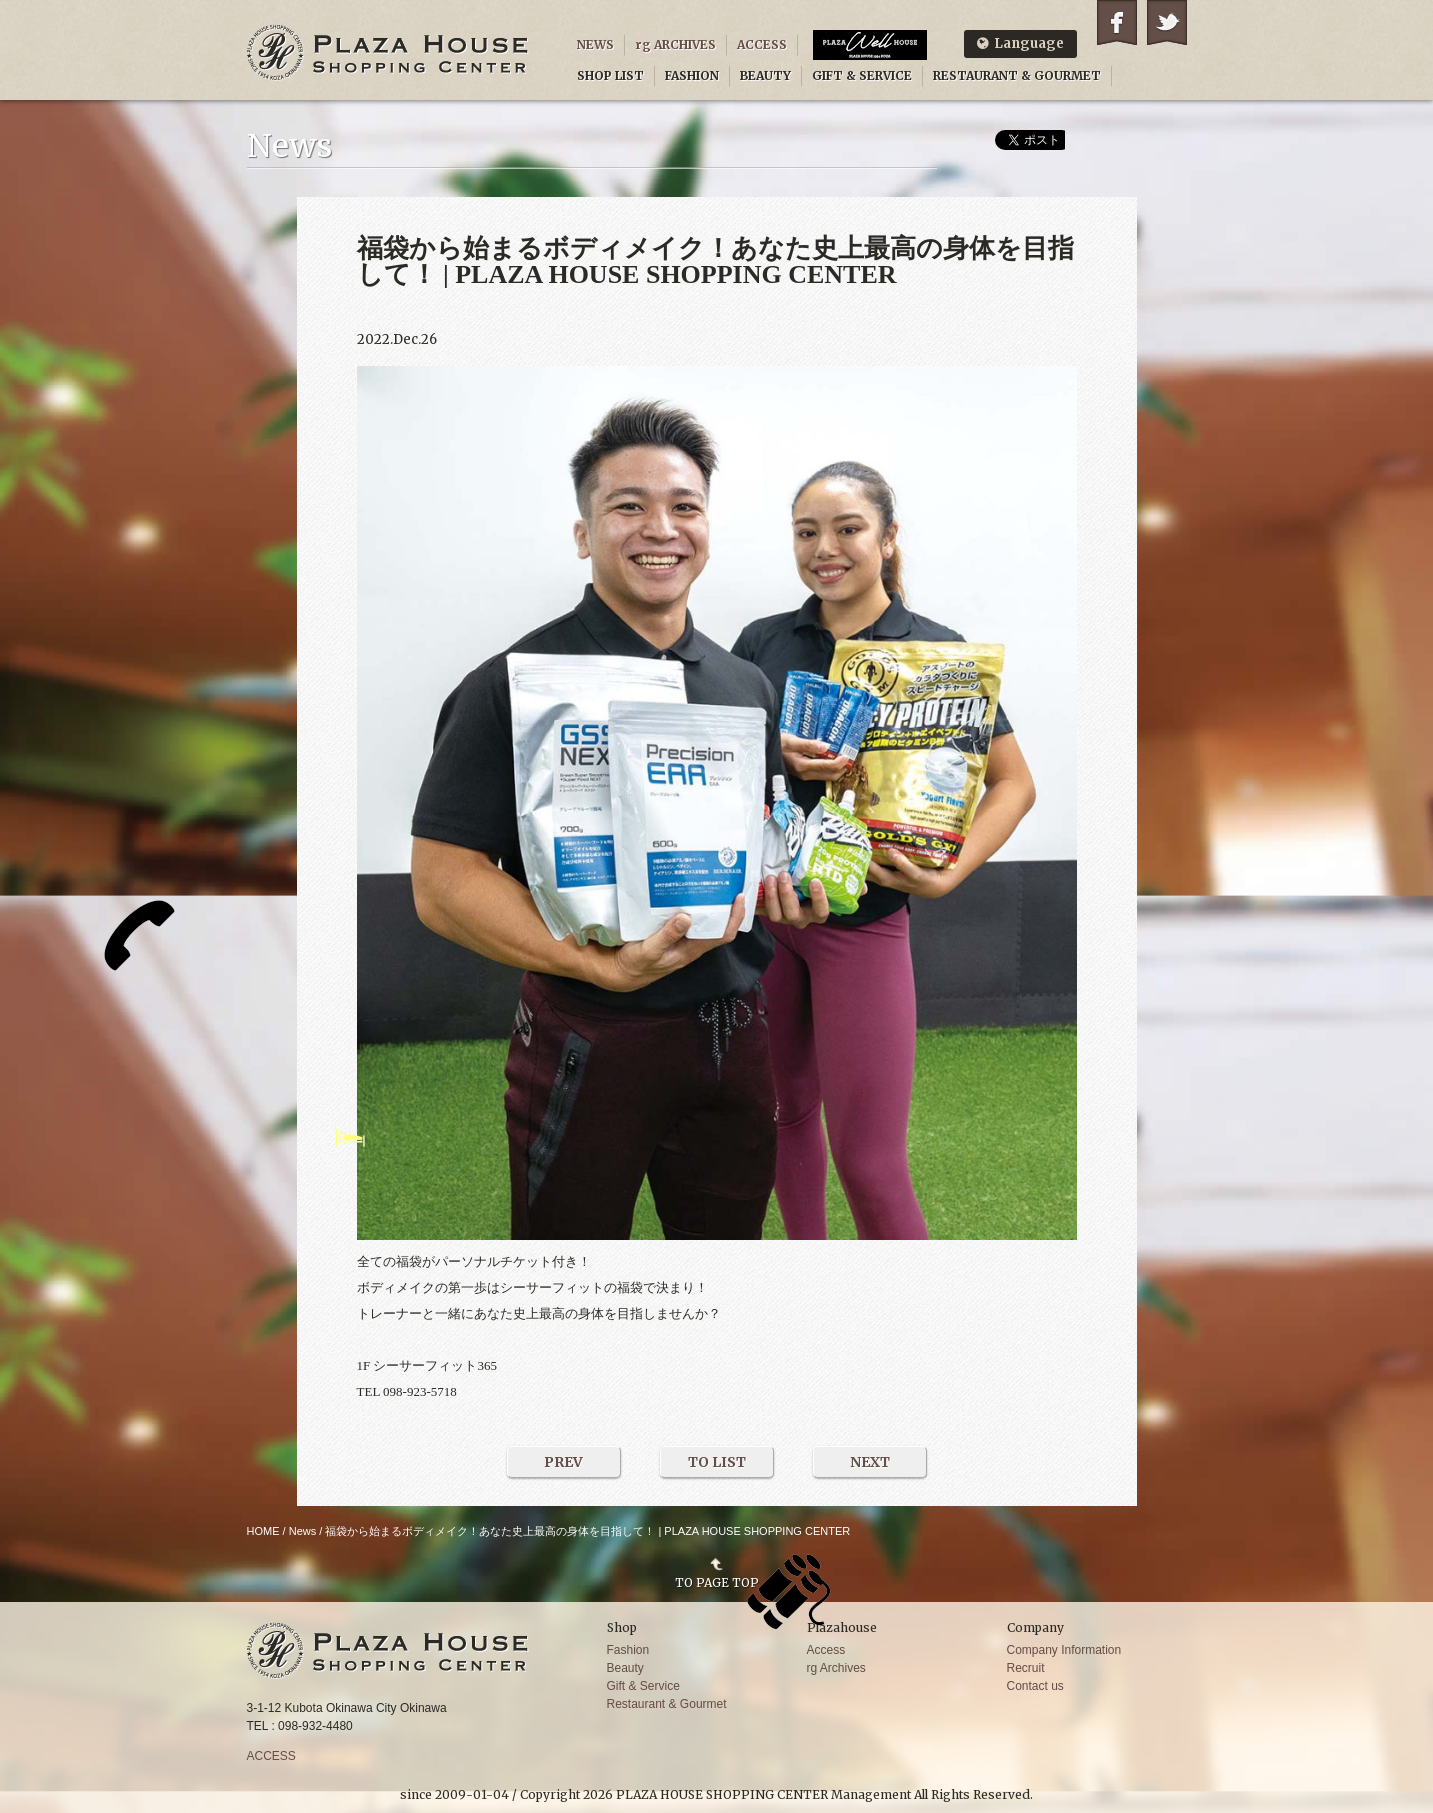  Describe the element at coordinates (139, 935) in the screenshot. I see `make a phone call` at that location.